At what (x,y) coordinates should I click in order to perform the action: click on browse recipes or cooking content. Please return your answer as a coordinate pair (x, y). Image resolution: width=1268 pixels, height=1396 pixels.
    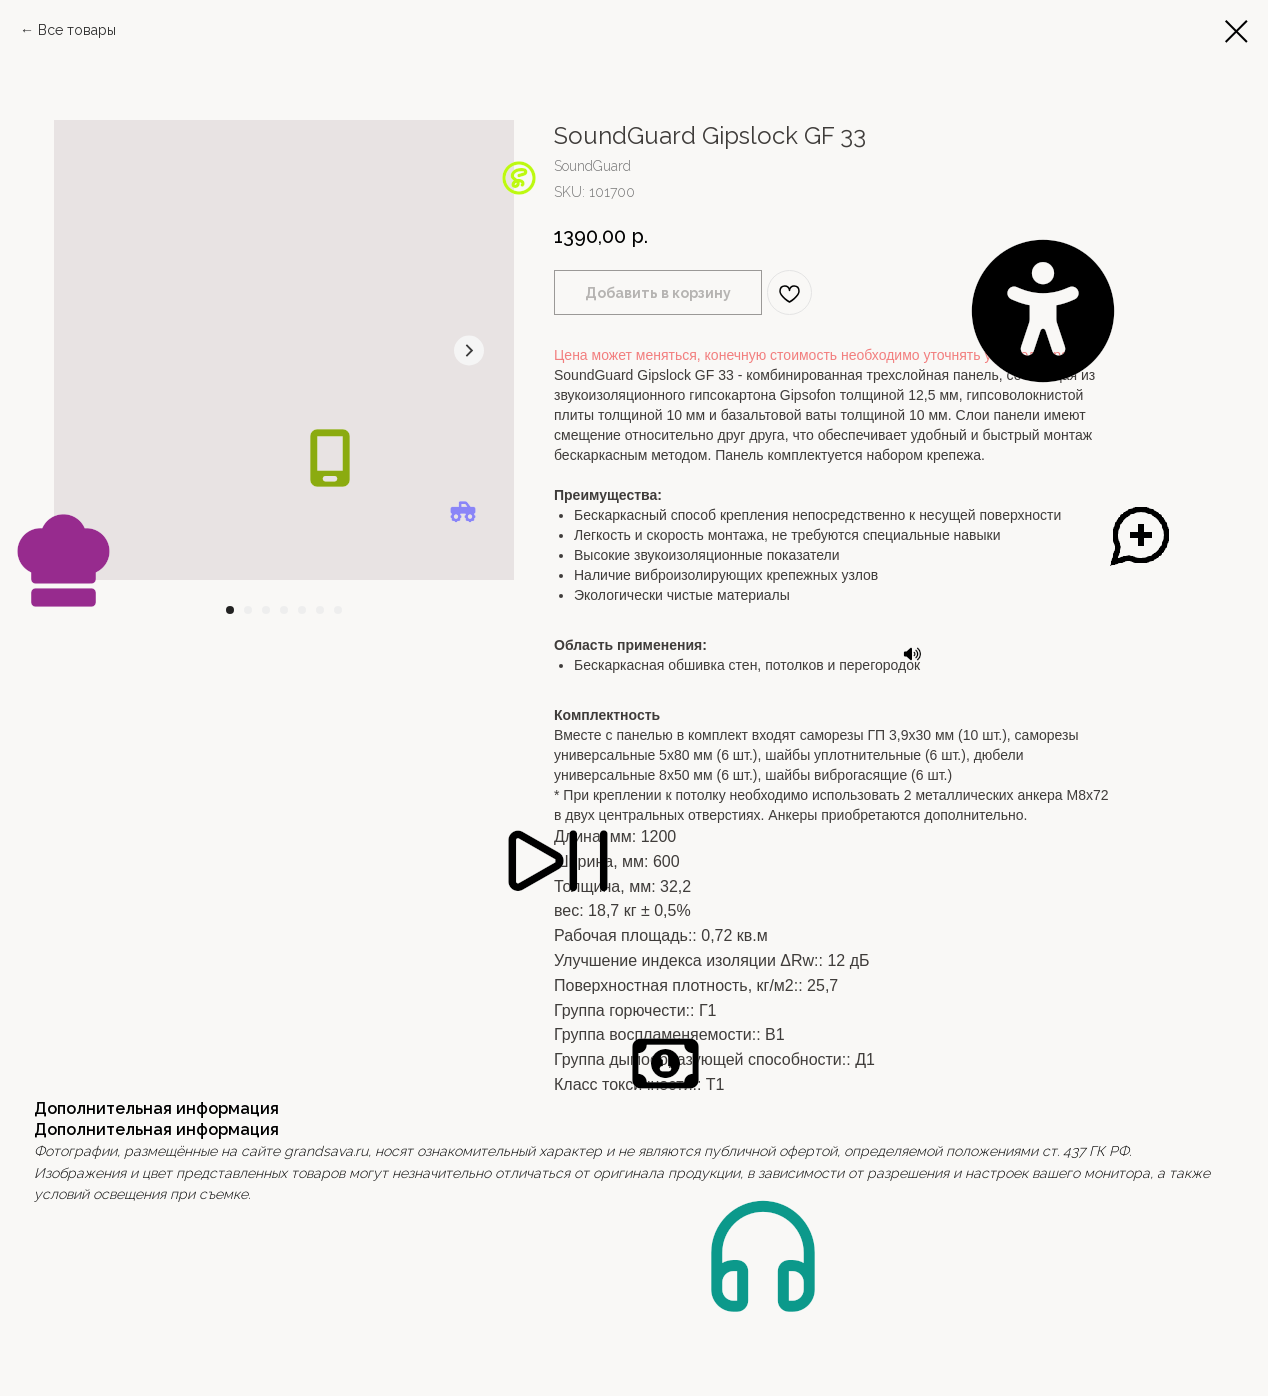
    Looking at the image, I should click on (63, 560).